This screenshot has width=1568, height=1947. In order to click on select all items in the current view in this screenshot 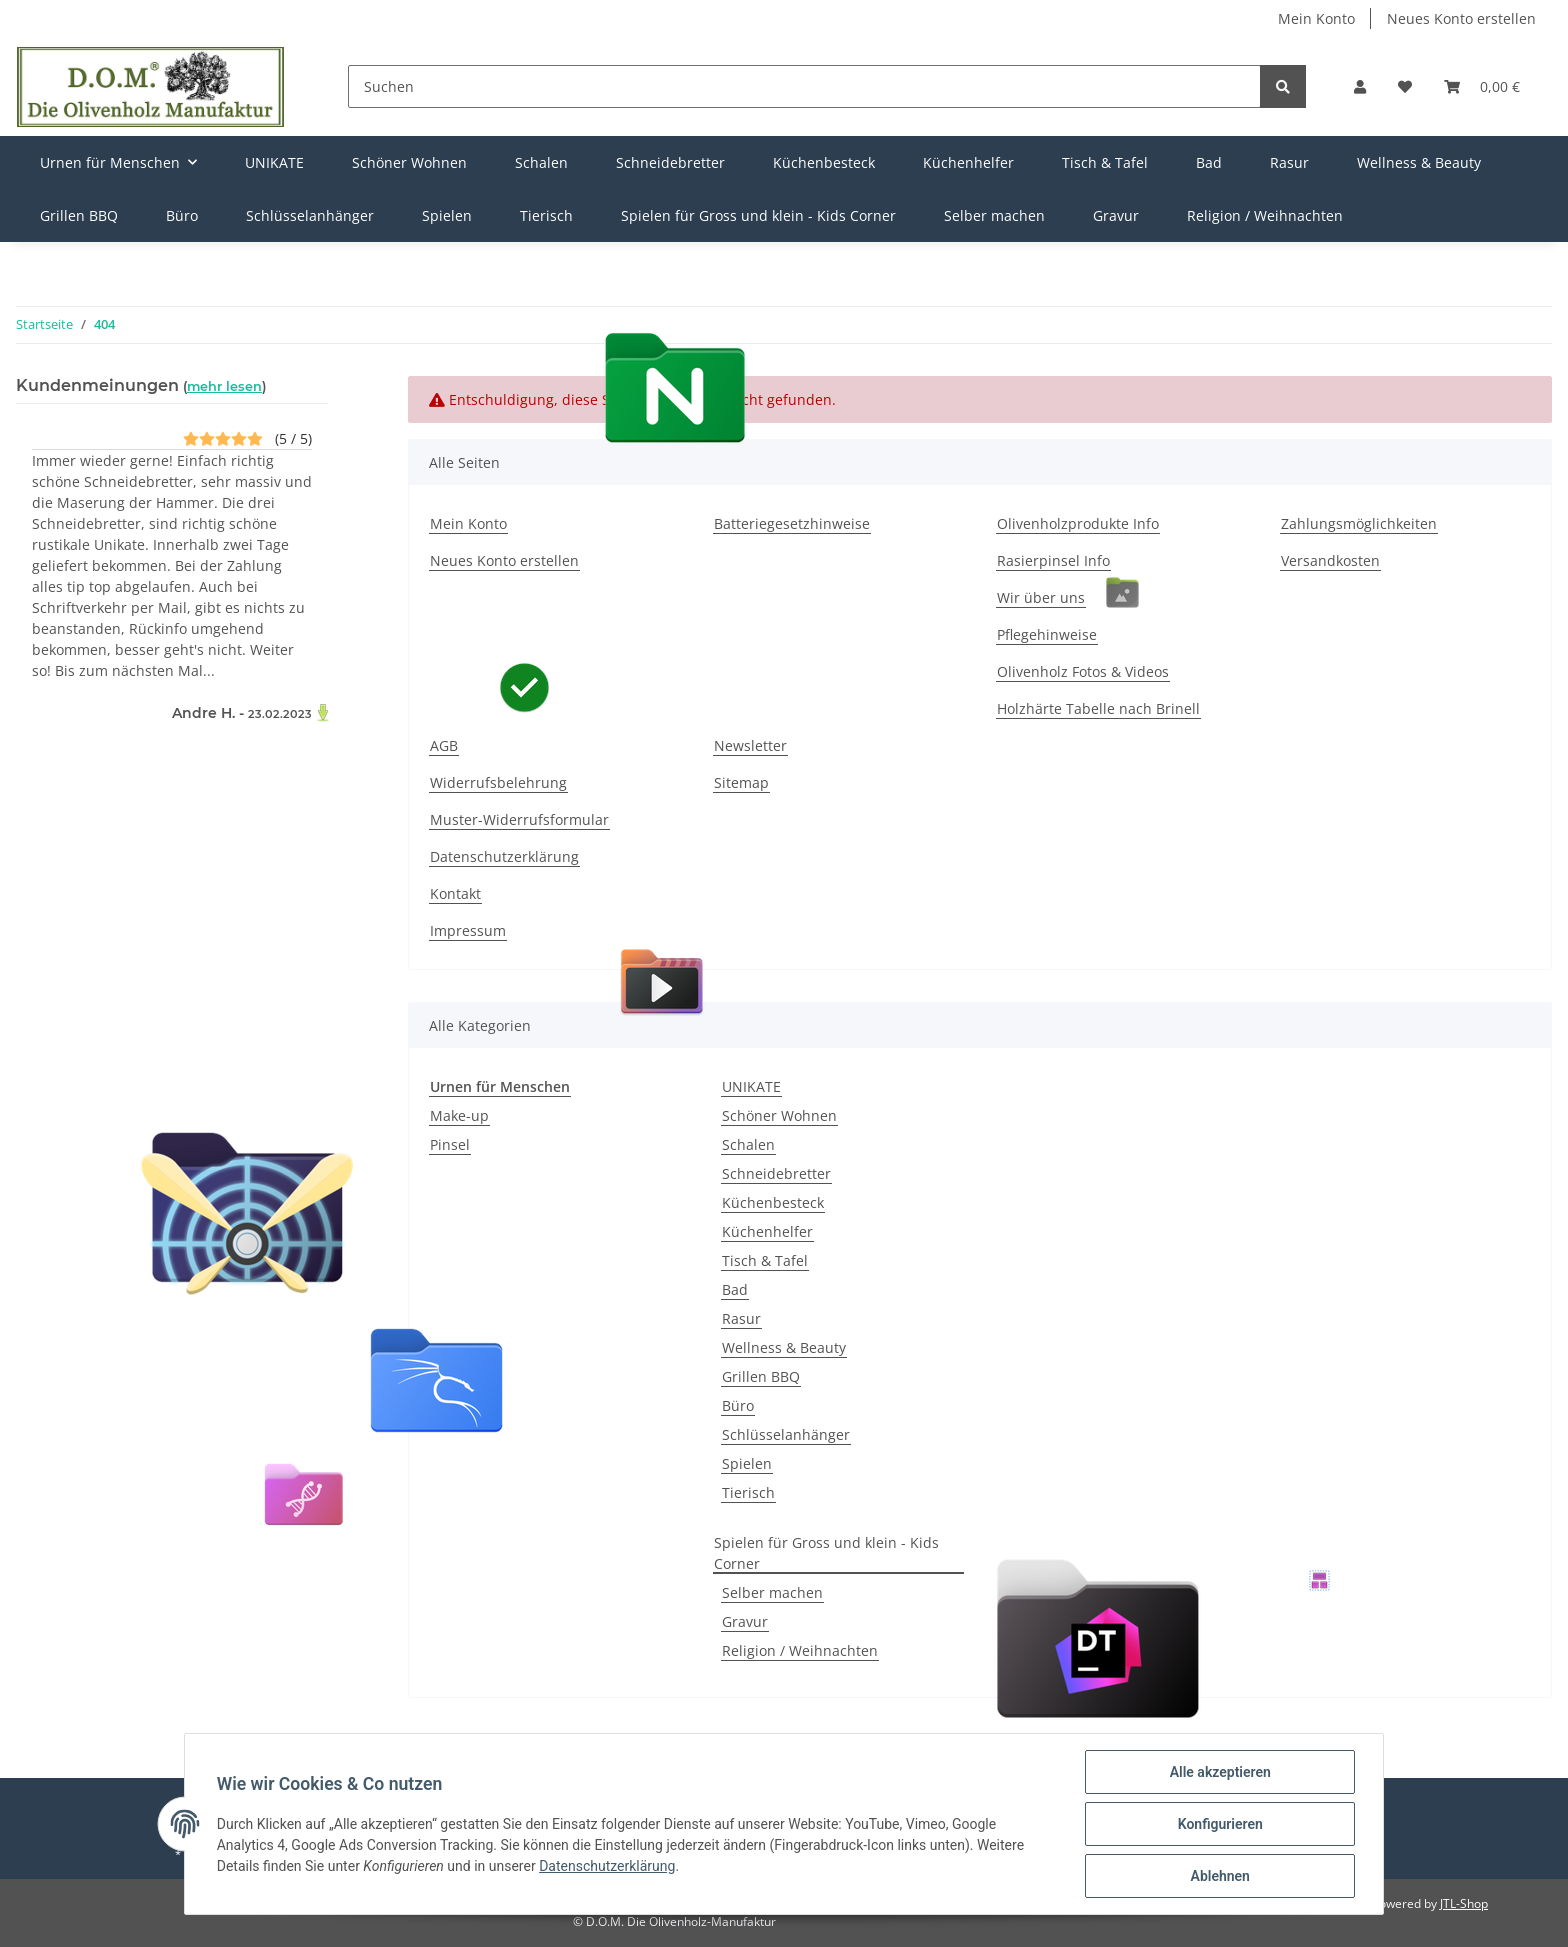, I will do `click(1319, 1580)`.